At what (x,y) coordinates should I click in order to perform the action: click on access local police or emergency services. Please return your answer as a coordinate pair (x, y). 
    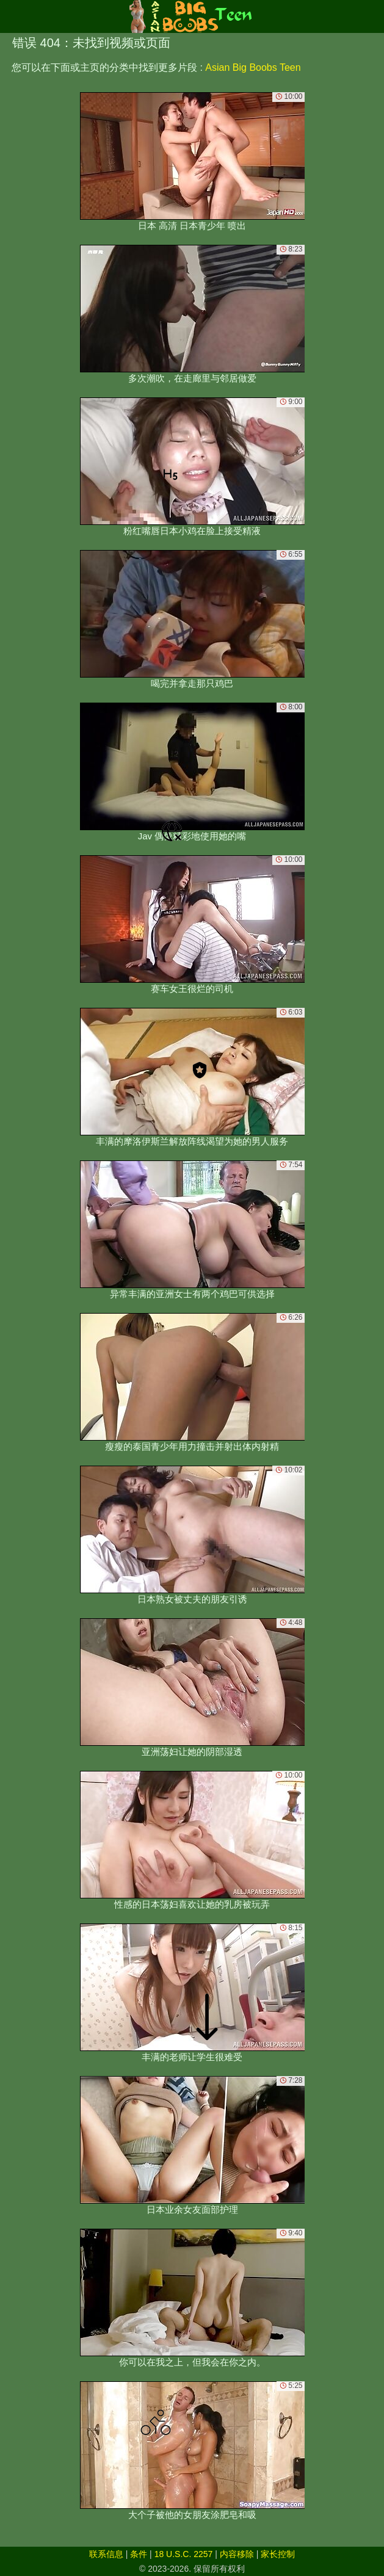
    Looking at the image, I should click on (200, 1070).